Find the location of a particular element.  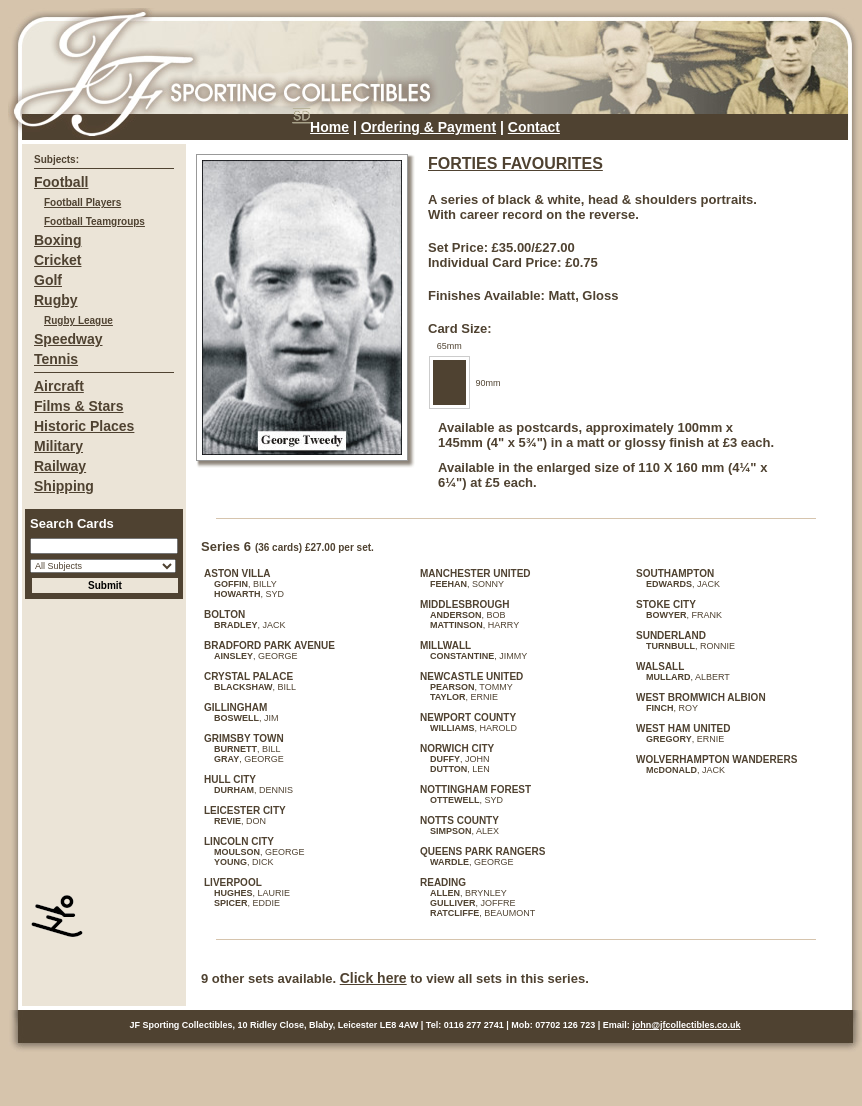

switch to standard definition video quality is located at coordinates (301, 115).